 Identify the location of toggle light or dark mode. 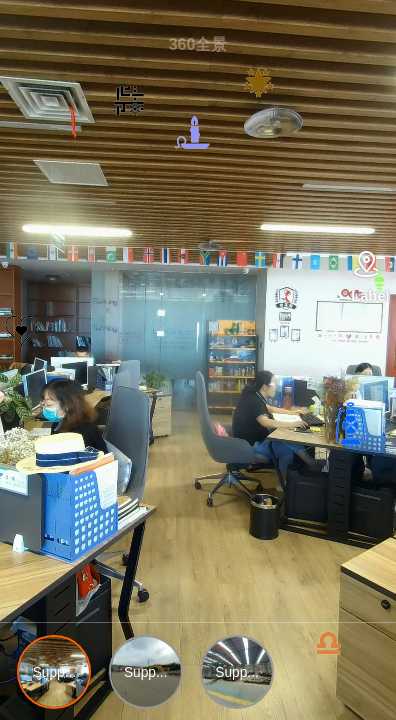
(350, 423).